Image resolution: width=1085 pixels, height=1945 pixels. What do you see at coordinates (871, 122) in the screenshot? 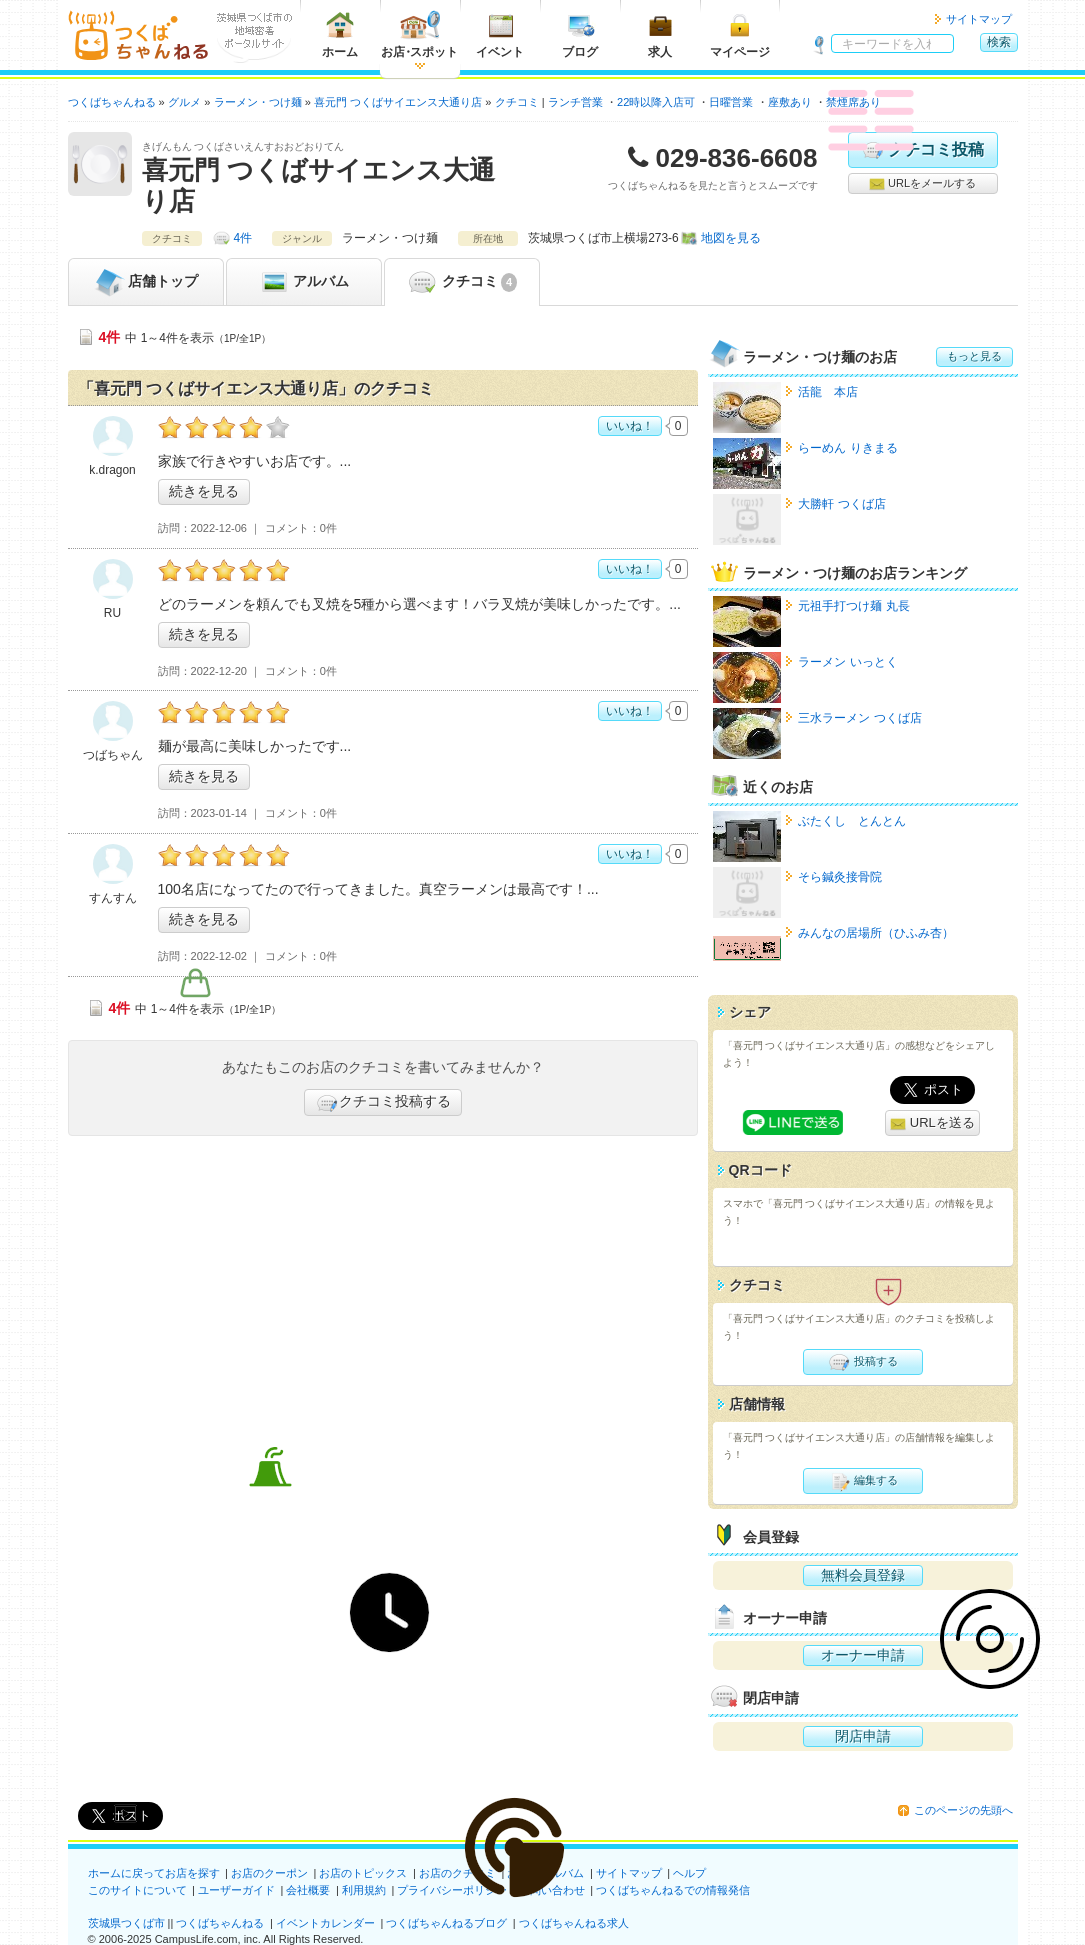
I see `switch to multi-column text layout` at bounding box center [871, 122].